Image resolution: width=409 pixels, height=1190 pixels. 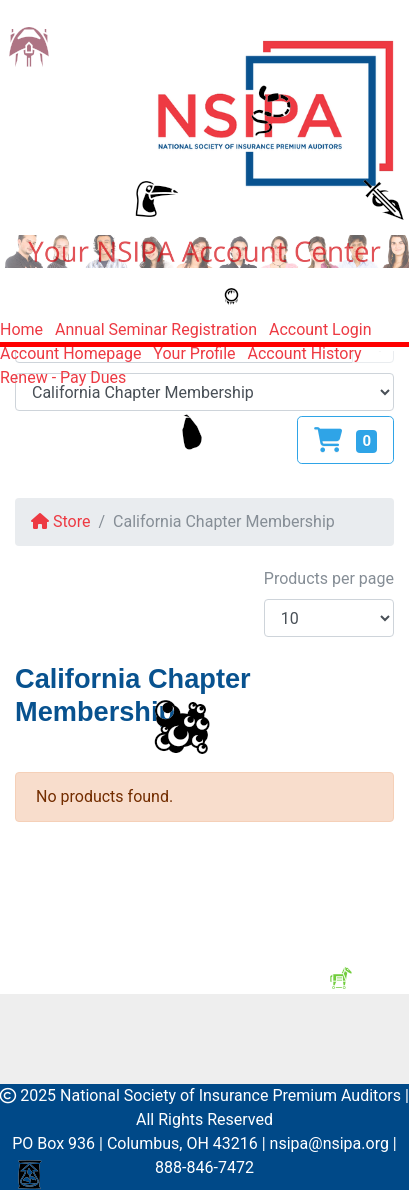 What do you see at coordinates (270, 110) in the screenshot?
I see `earthworm creature in a game context` at bounding box center [270, 110].